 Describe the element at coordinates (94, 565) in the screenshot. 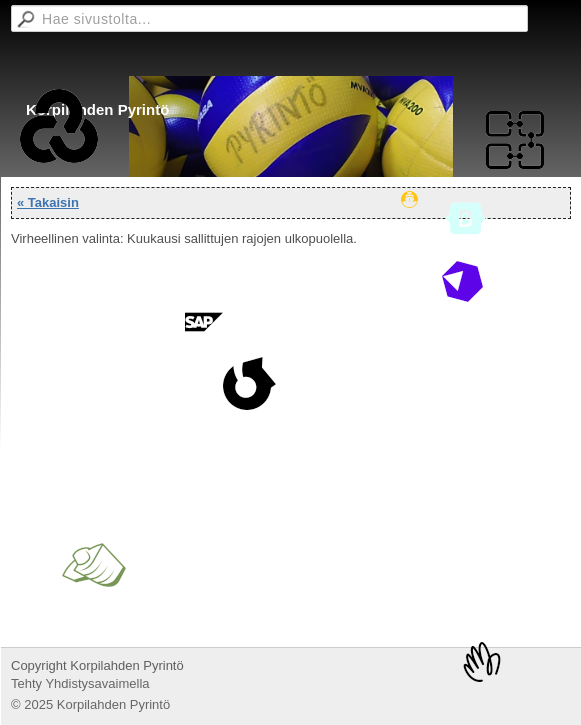

I see `lefthook git hooks manager logo` at that location.